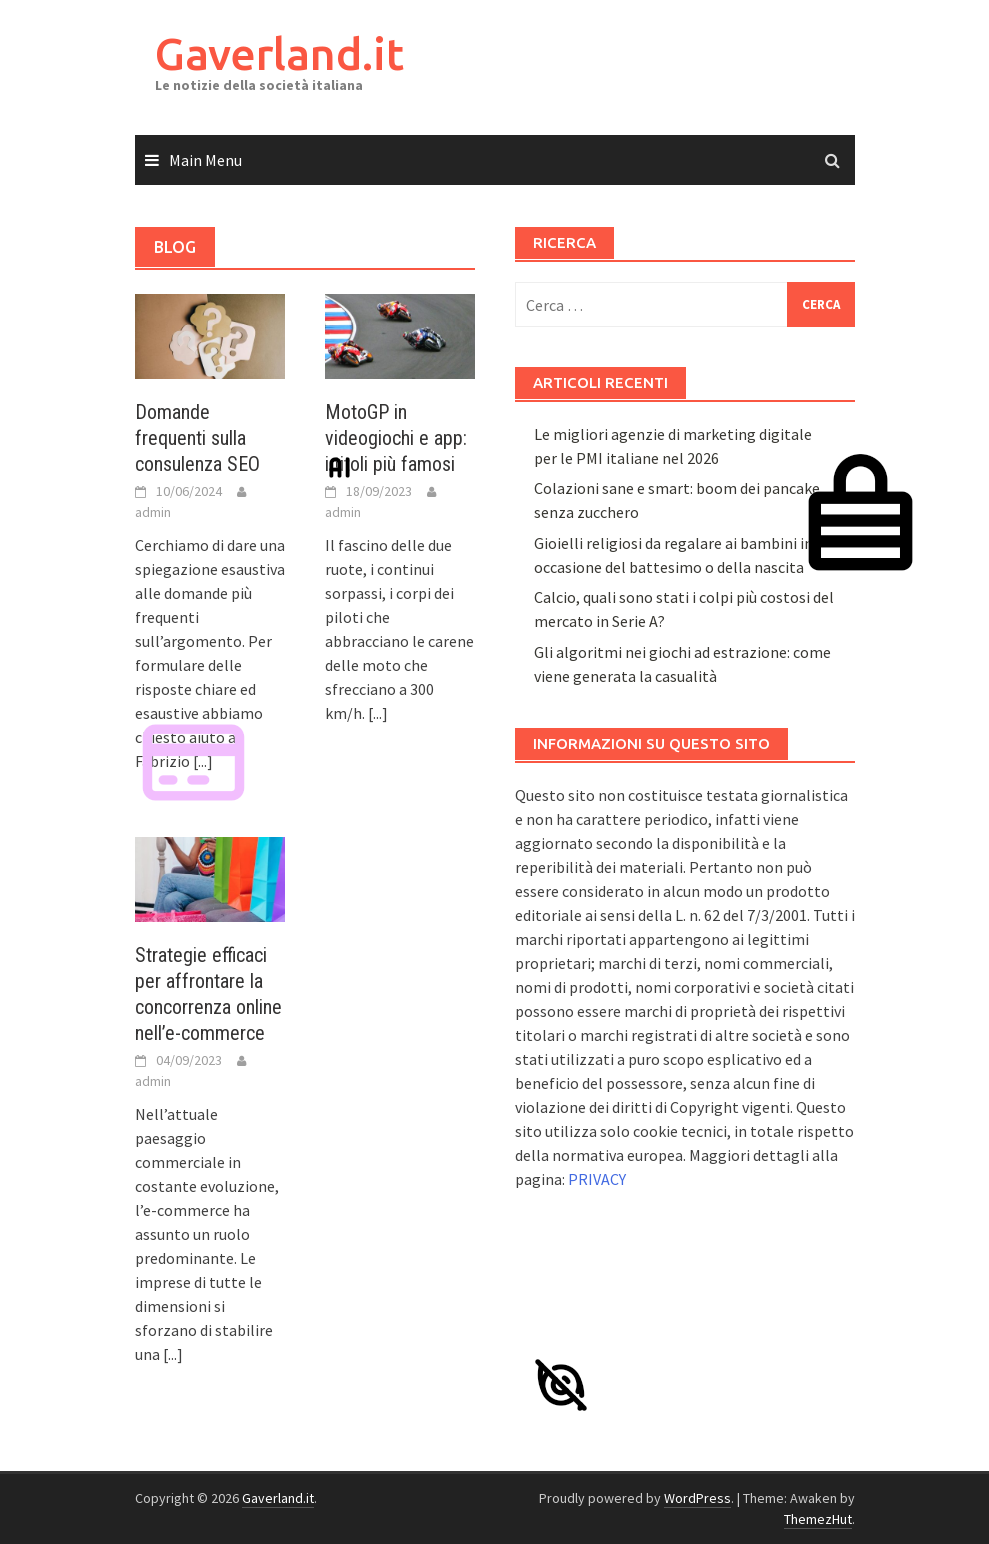  What do you see at coordinates (860, 518) in the screenshot?
I see `indicates a secure or locked item` at bounding box center [860, 518].